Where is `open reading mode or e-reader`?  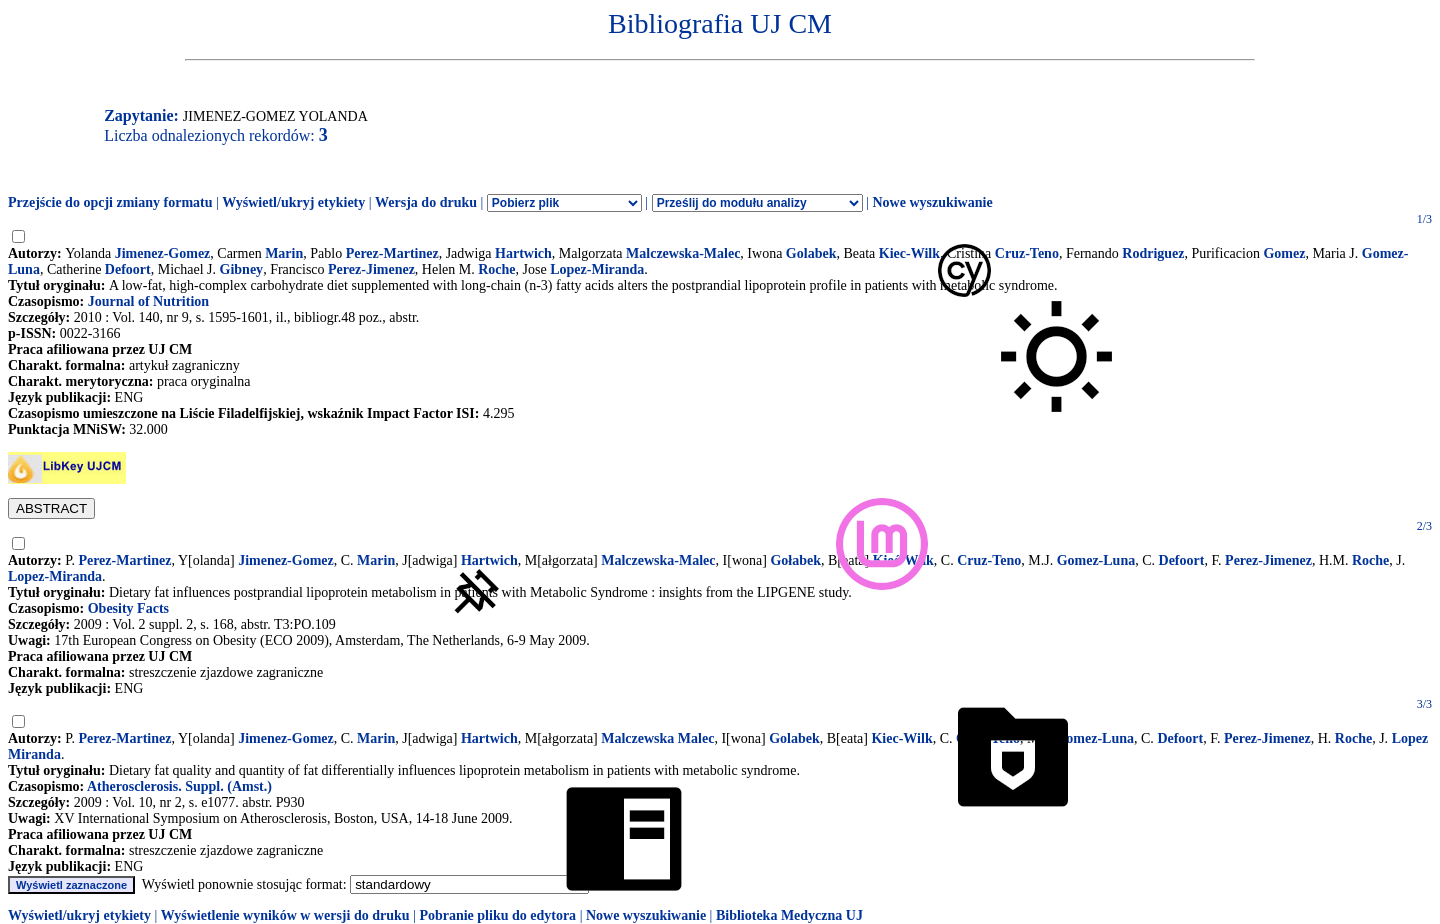
open reading mode or e-reader is located at coordinates (624, 839).